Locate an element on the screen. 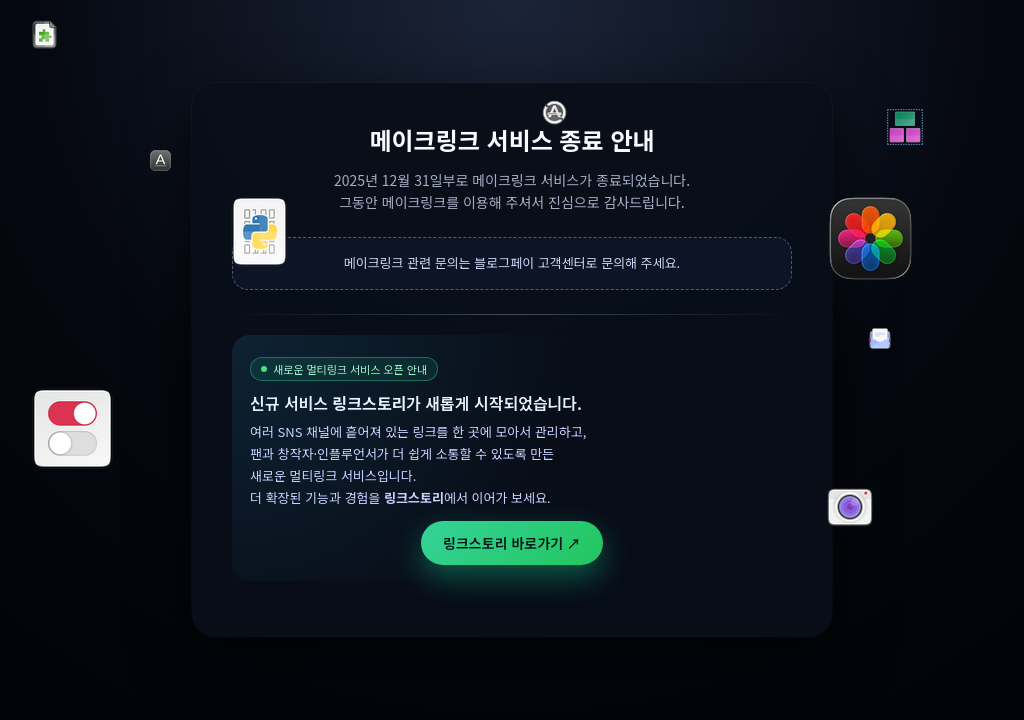 The image size is (1024, 720). open the software update manager is located at coordinates (554, 112).